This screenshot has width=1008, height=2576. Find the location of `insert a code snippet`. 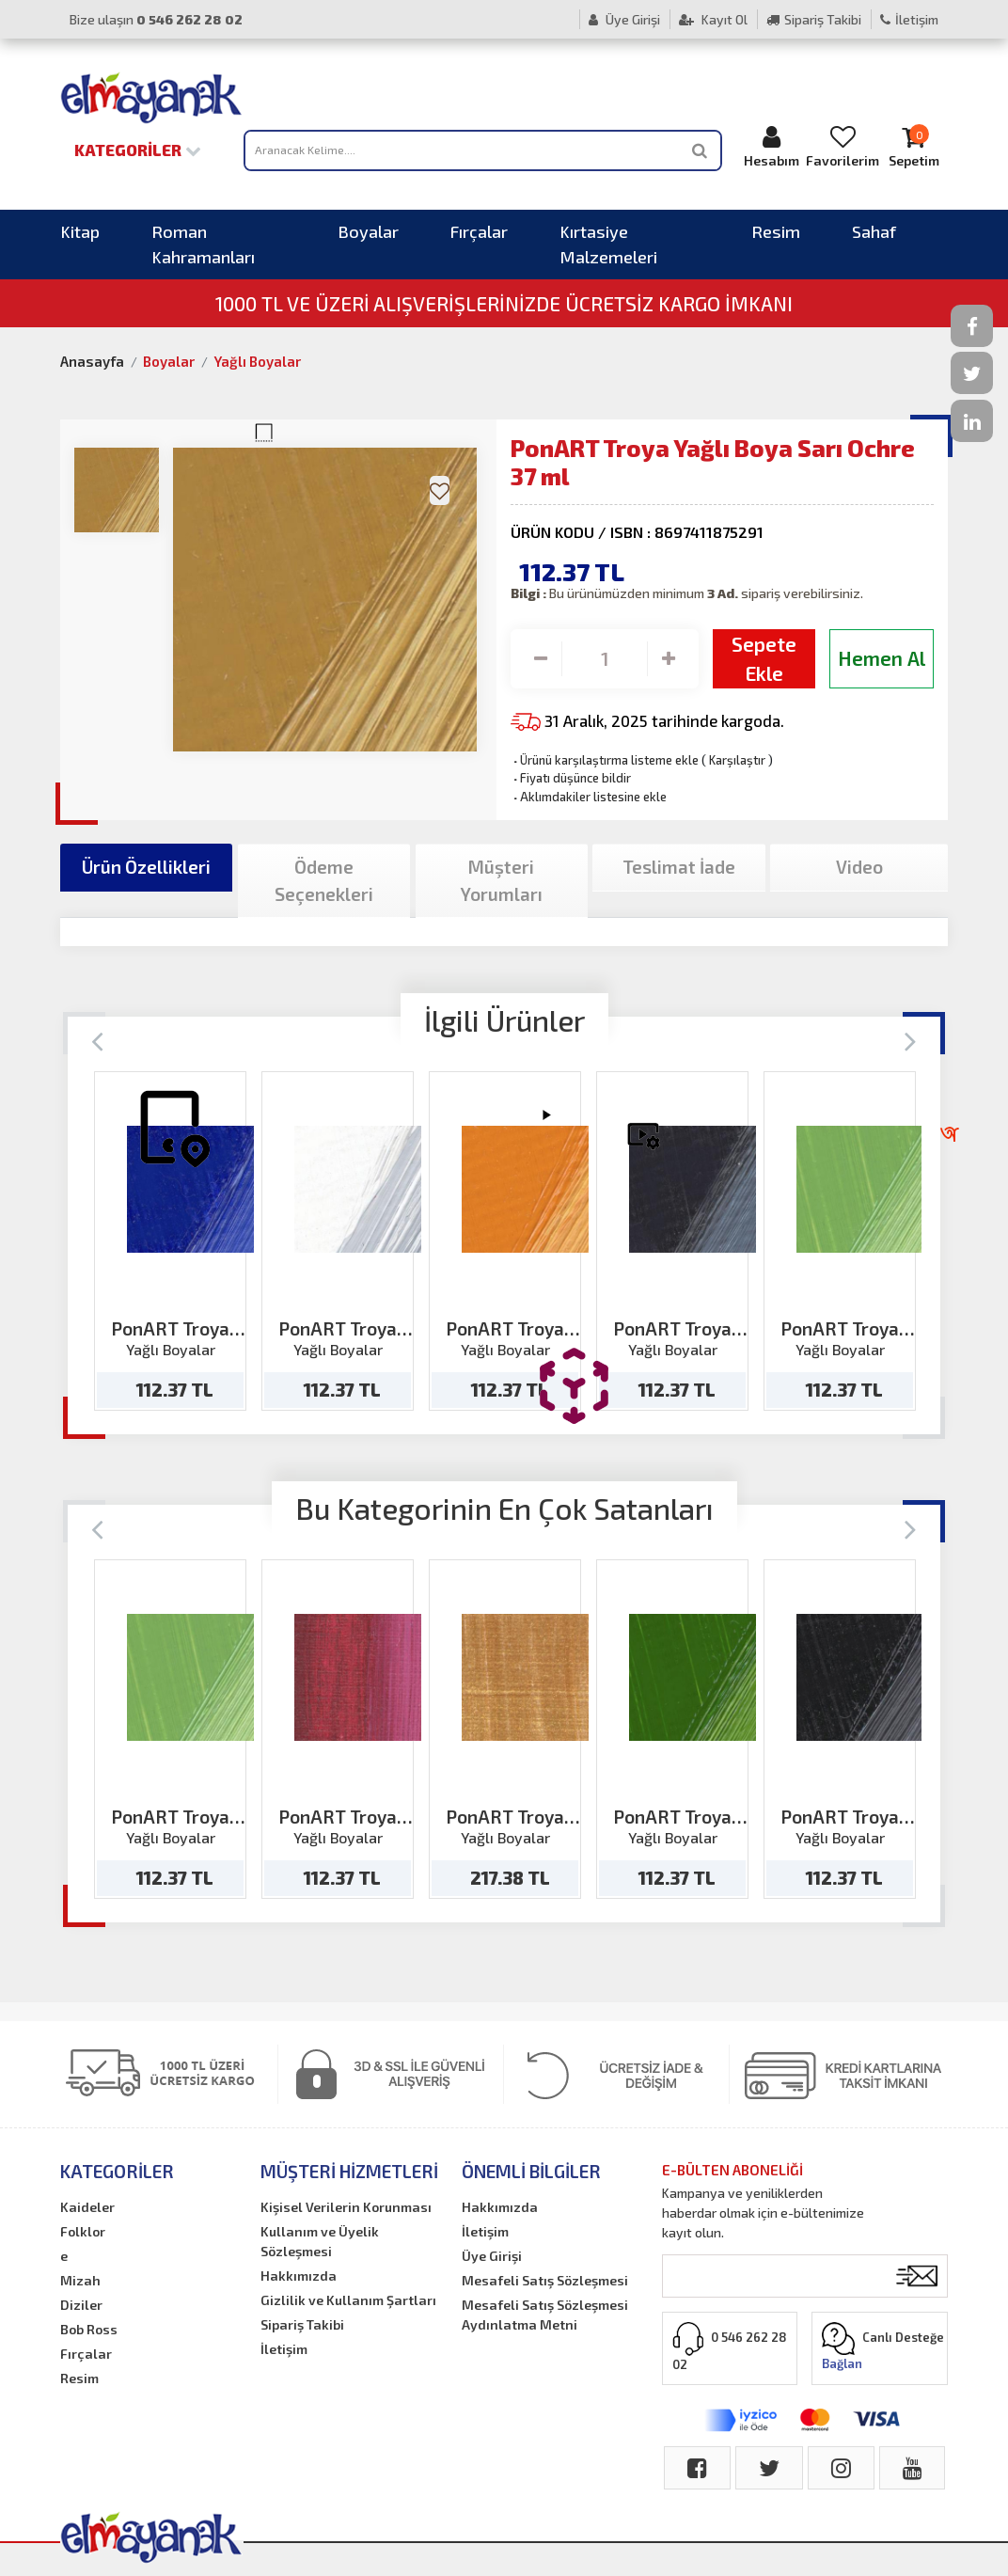

insert a code snippet is located at coordinates (263, 433).